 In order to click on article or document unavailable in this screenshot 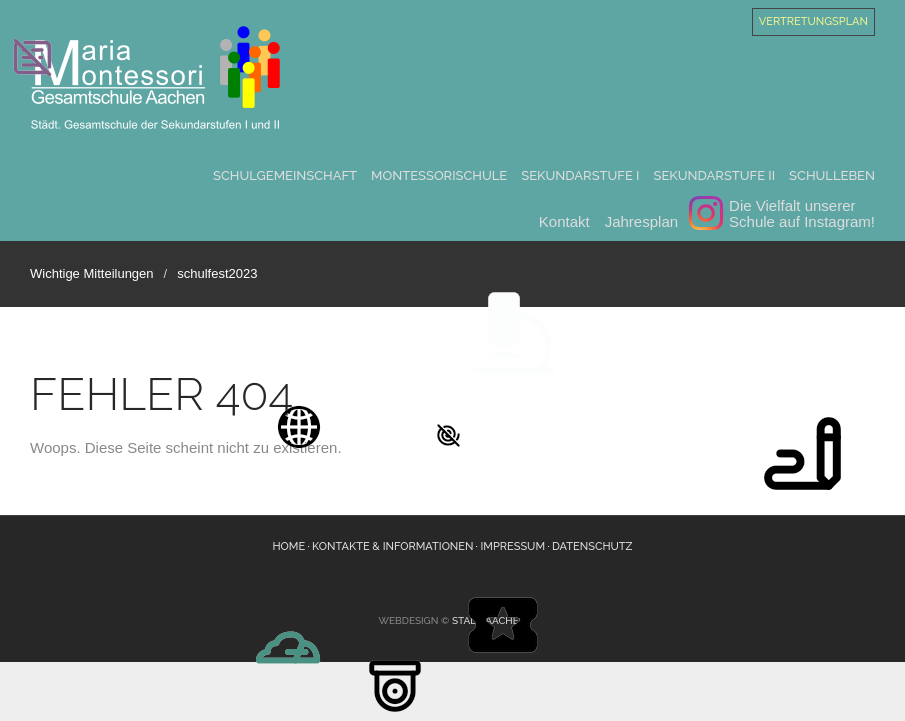, I will do `click(32, 57)`.